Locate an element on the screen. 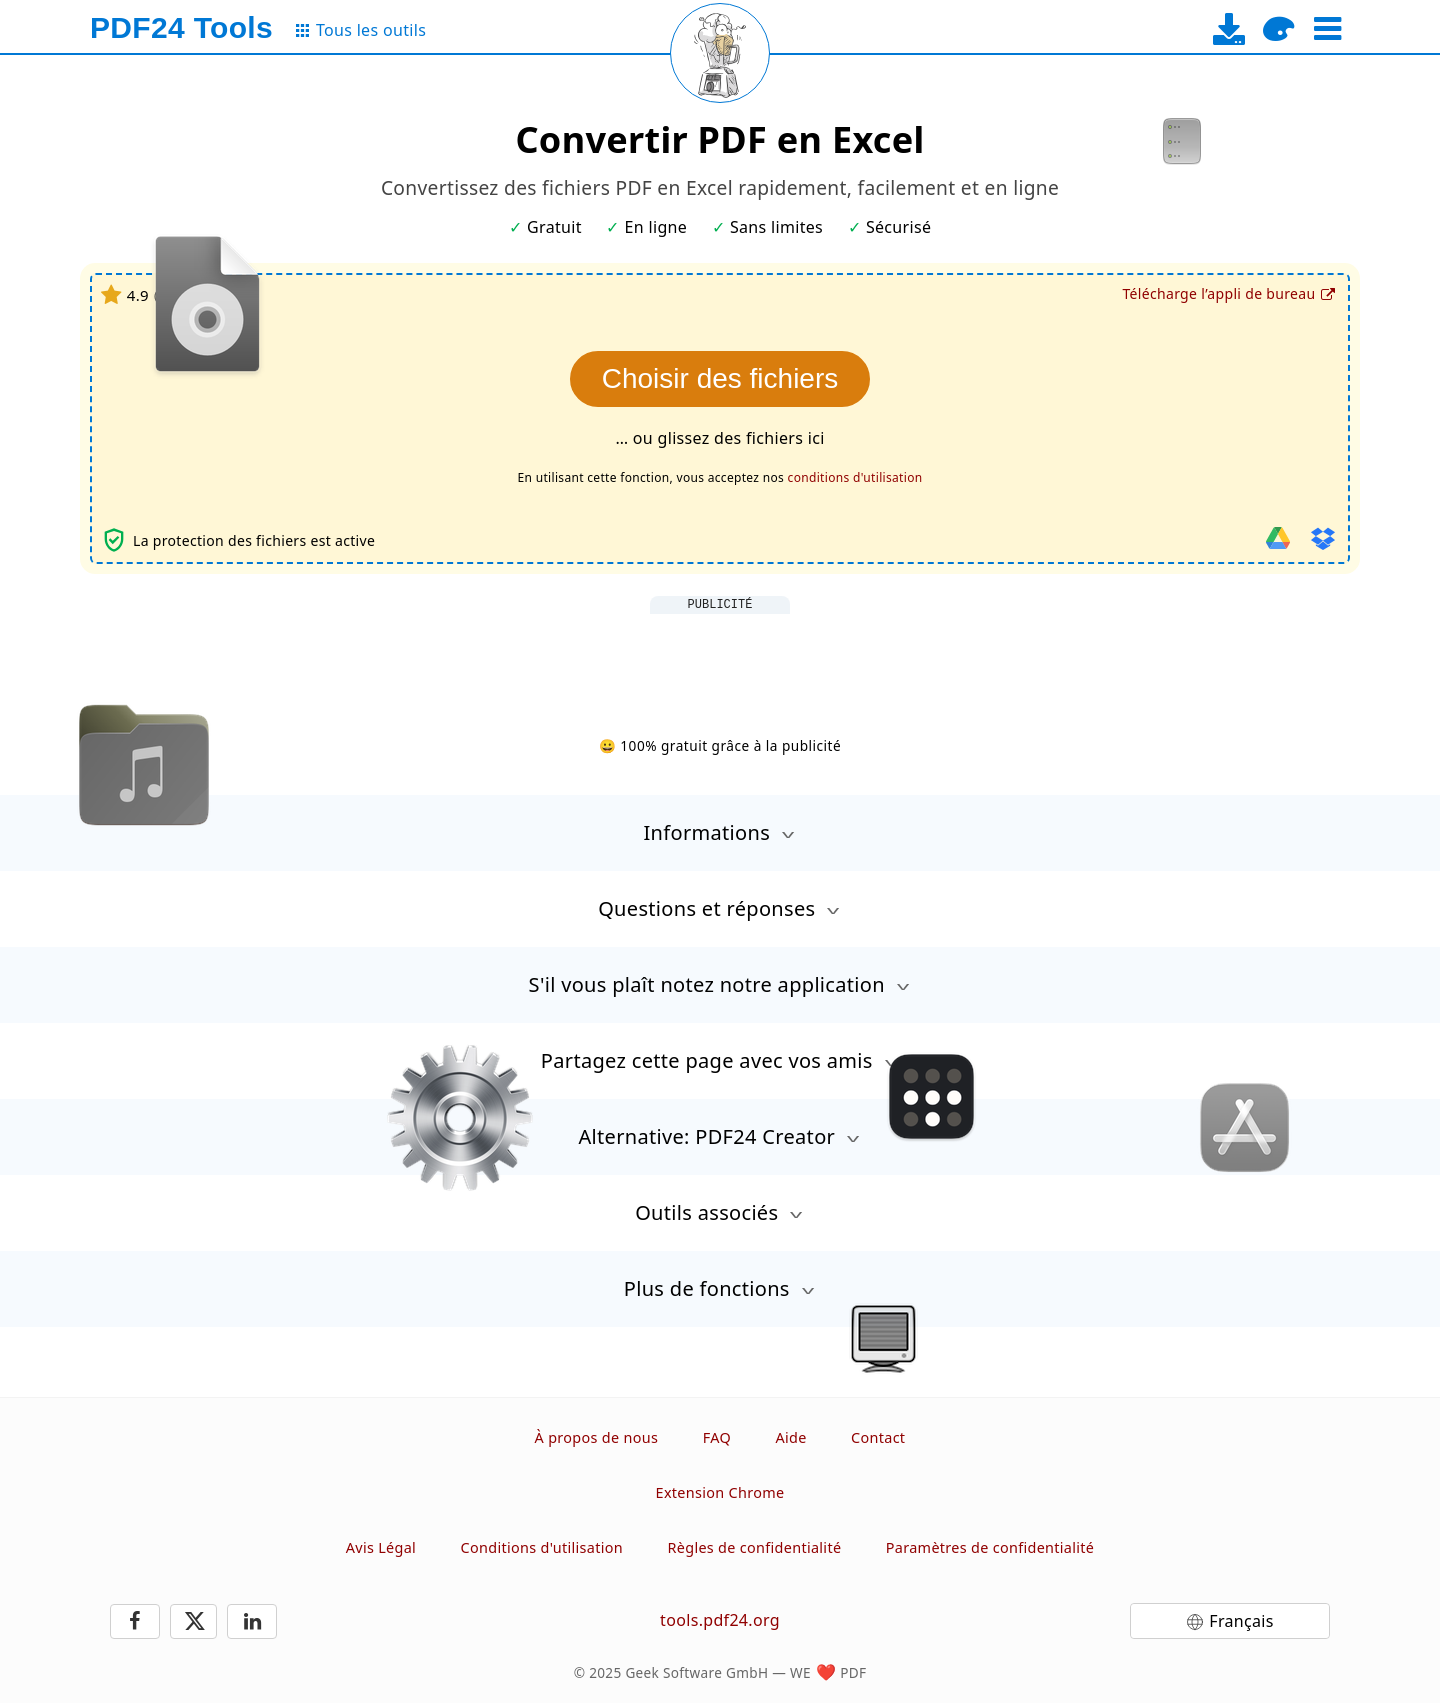 The width and height of the screenshot is (1440, 1703). access behavior settings in the media library is located at coordinates (460, 1118).